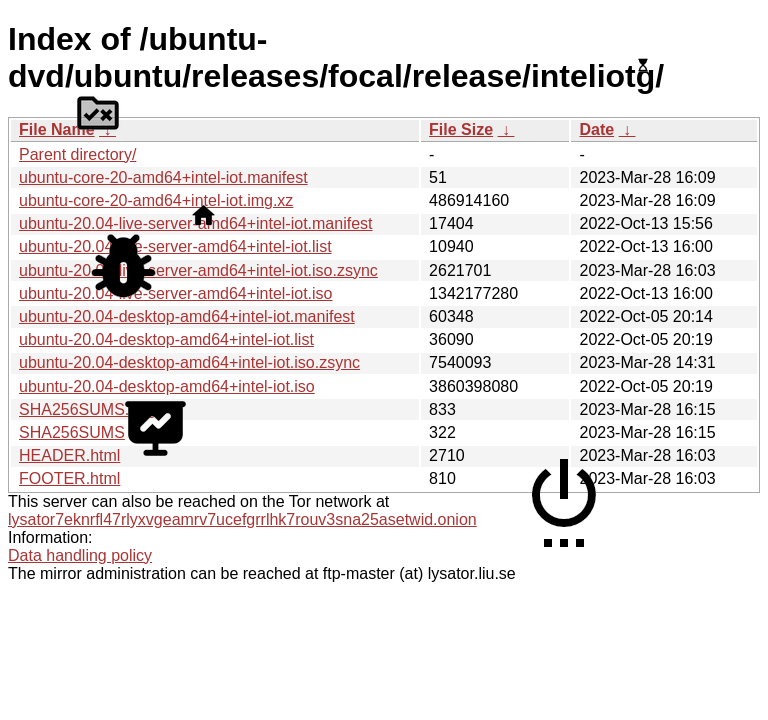 Image resolution: width=768 pixels, height=720 pixels. I want to click on access power settings, so click(564, 499).